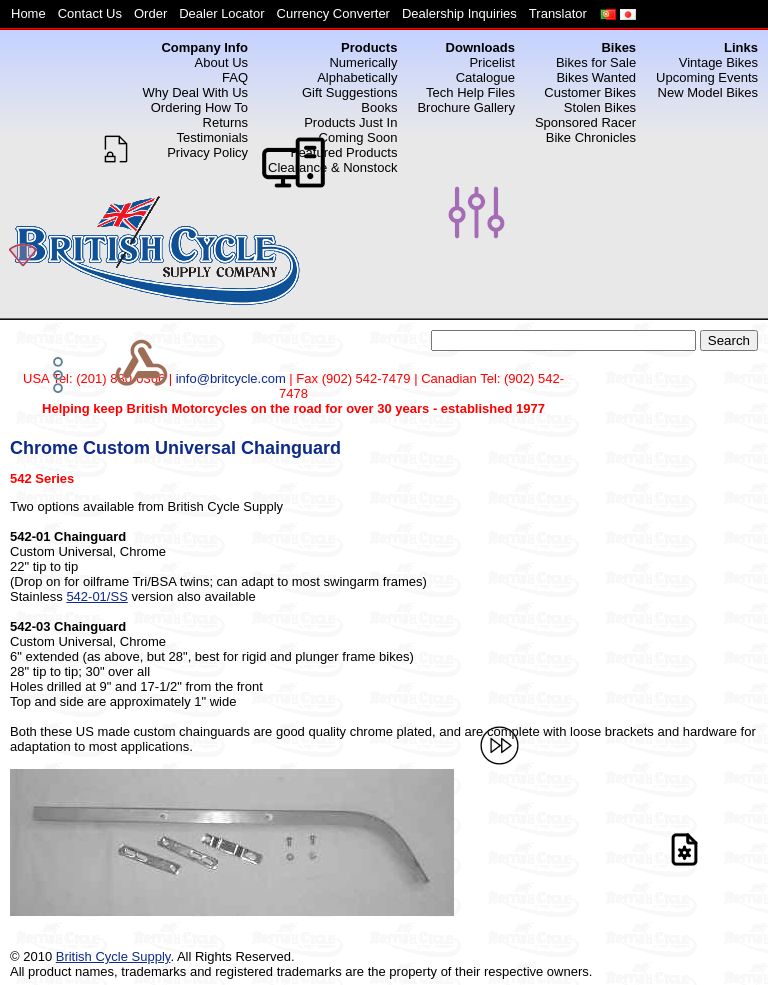 Image resolution: width=768 pixels, height=985 pixels. Describe the element at coordinates (141, 365) in the screenshot. I see `configure webhook integrations` at that location.